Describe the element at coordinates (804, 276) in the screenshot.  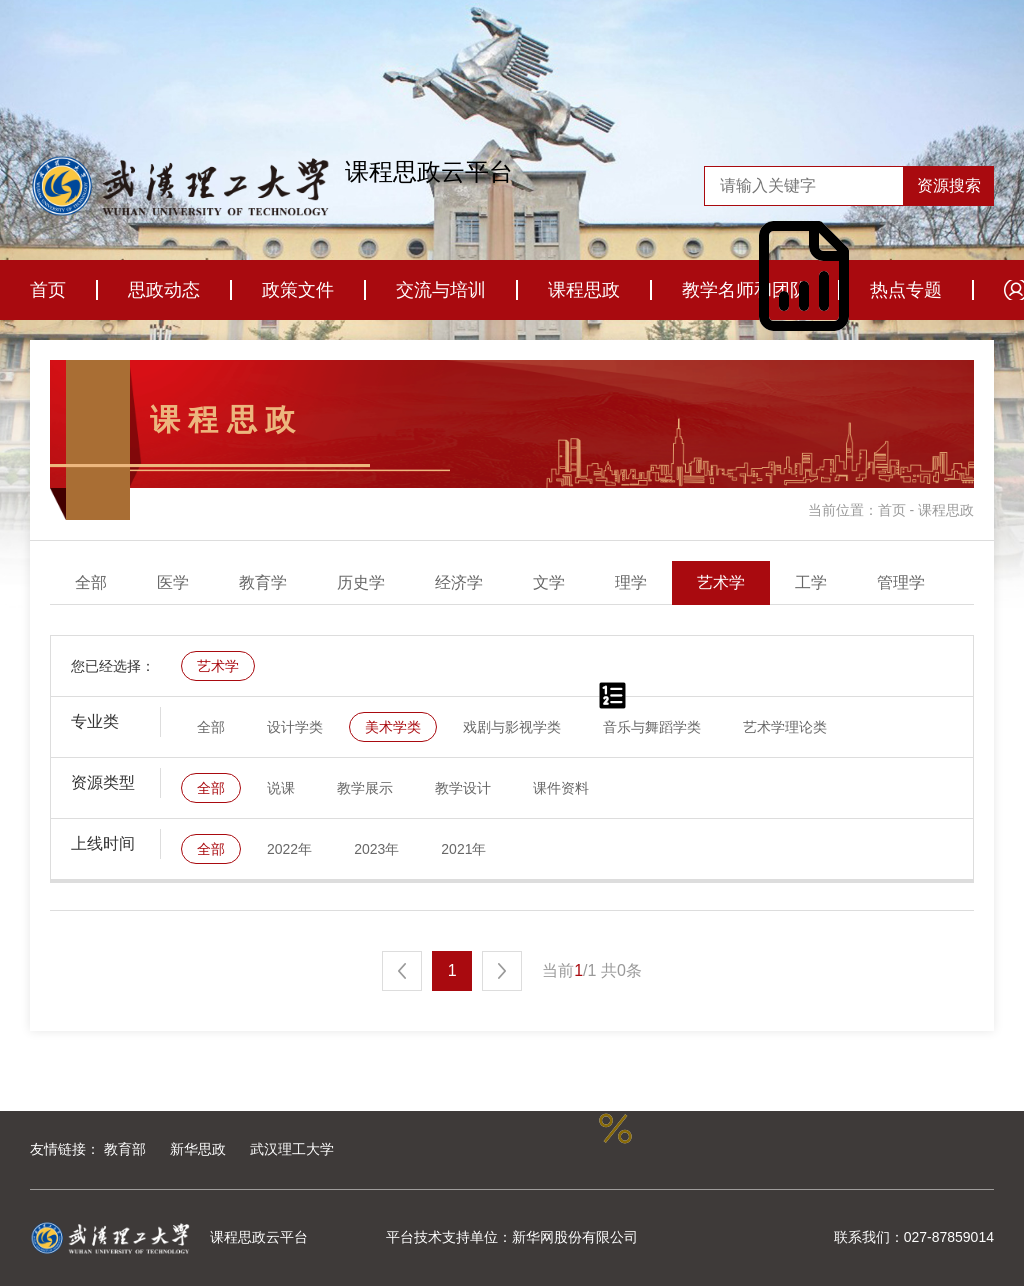
I see `view file with growth analytics` at that location.